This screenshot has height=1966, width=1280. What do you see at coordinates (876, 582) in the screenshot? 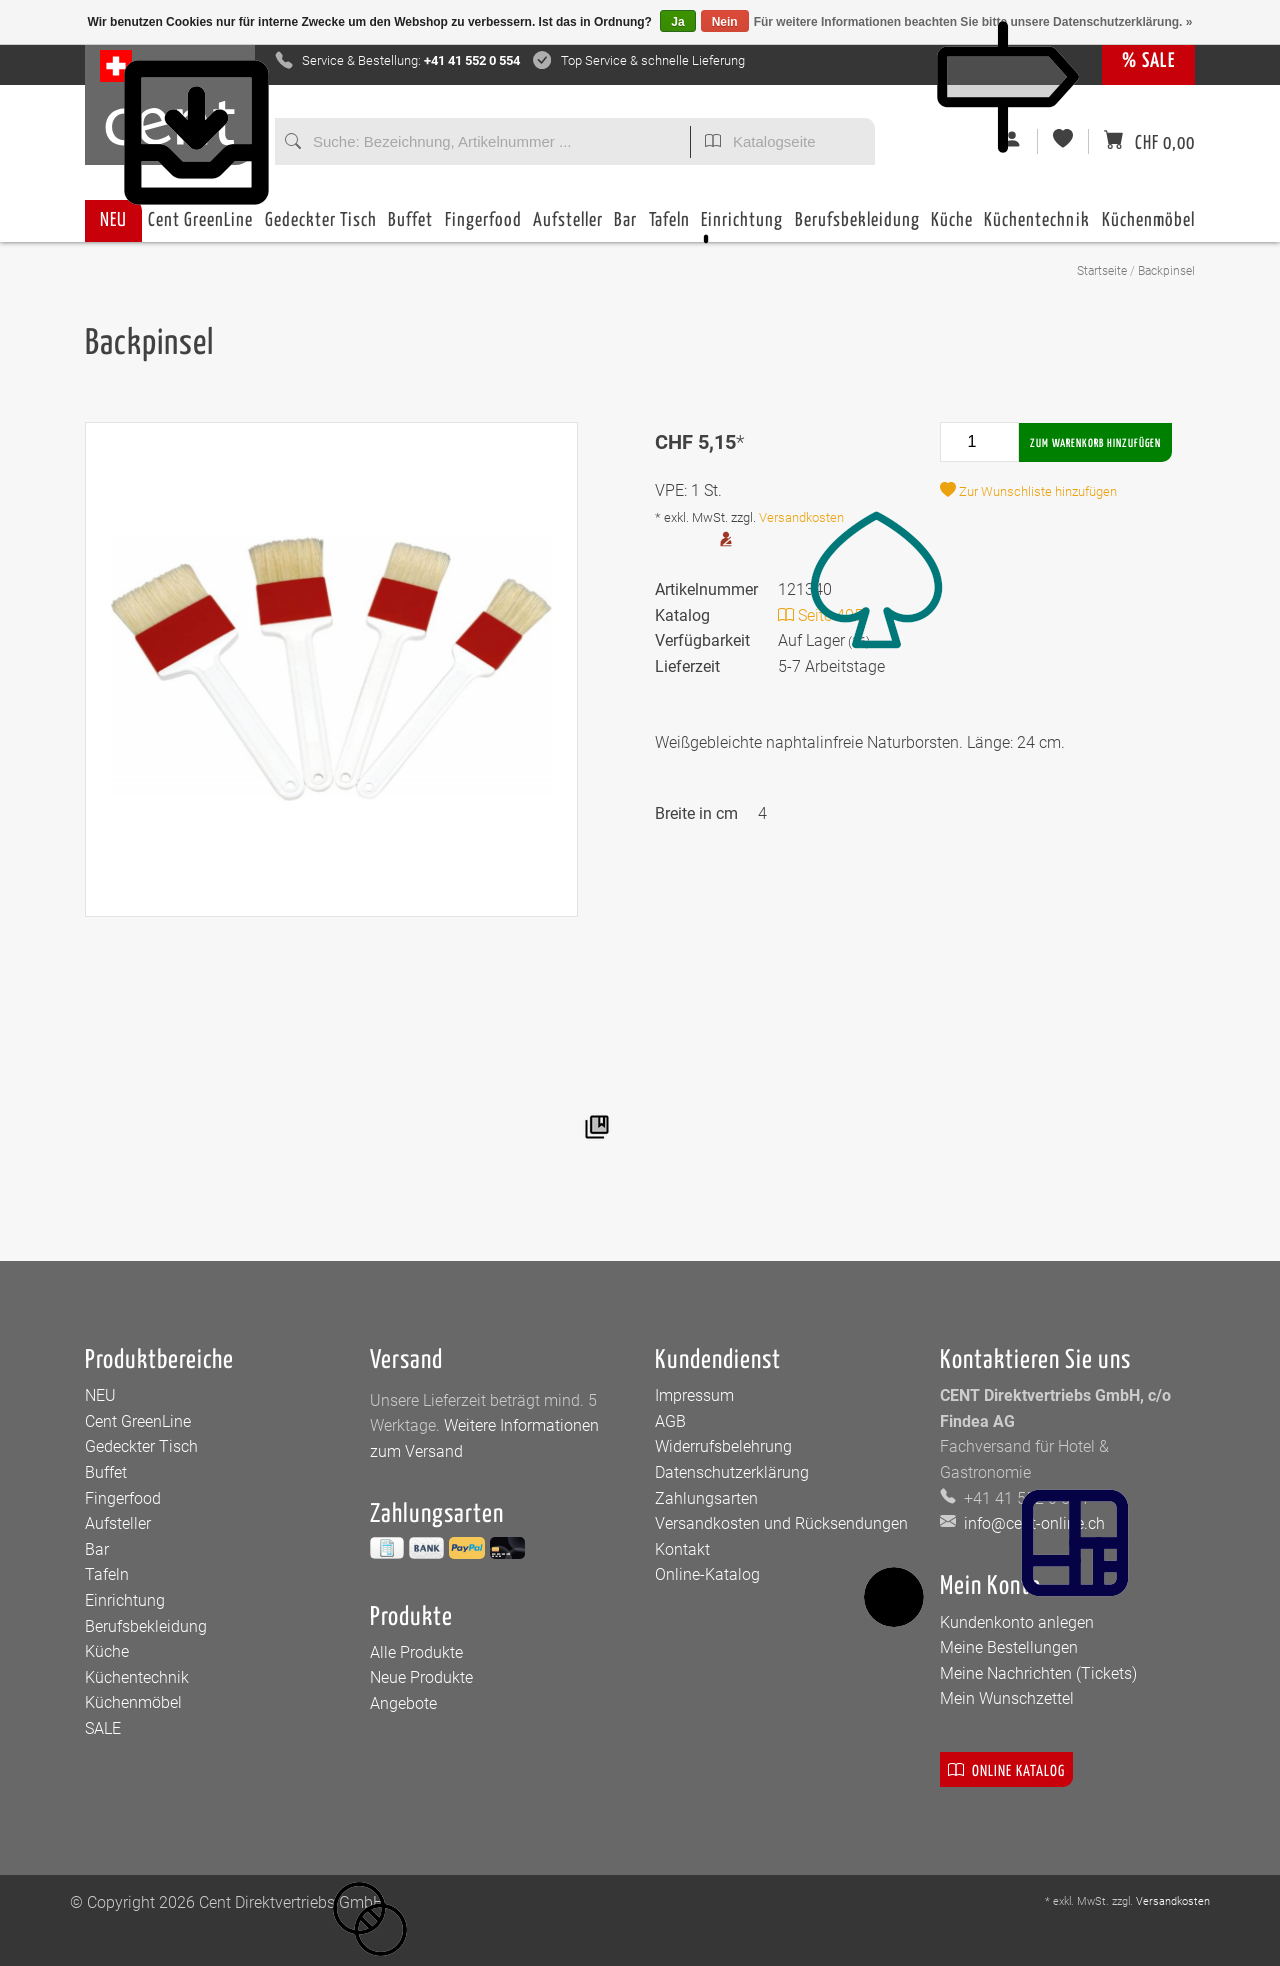
I see `spade suit symbol for card games` at bounding box center [876, 582].